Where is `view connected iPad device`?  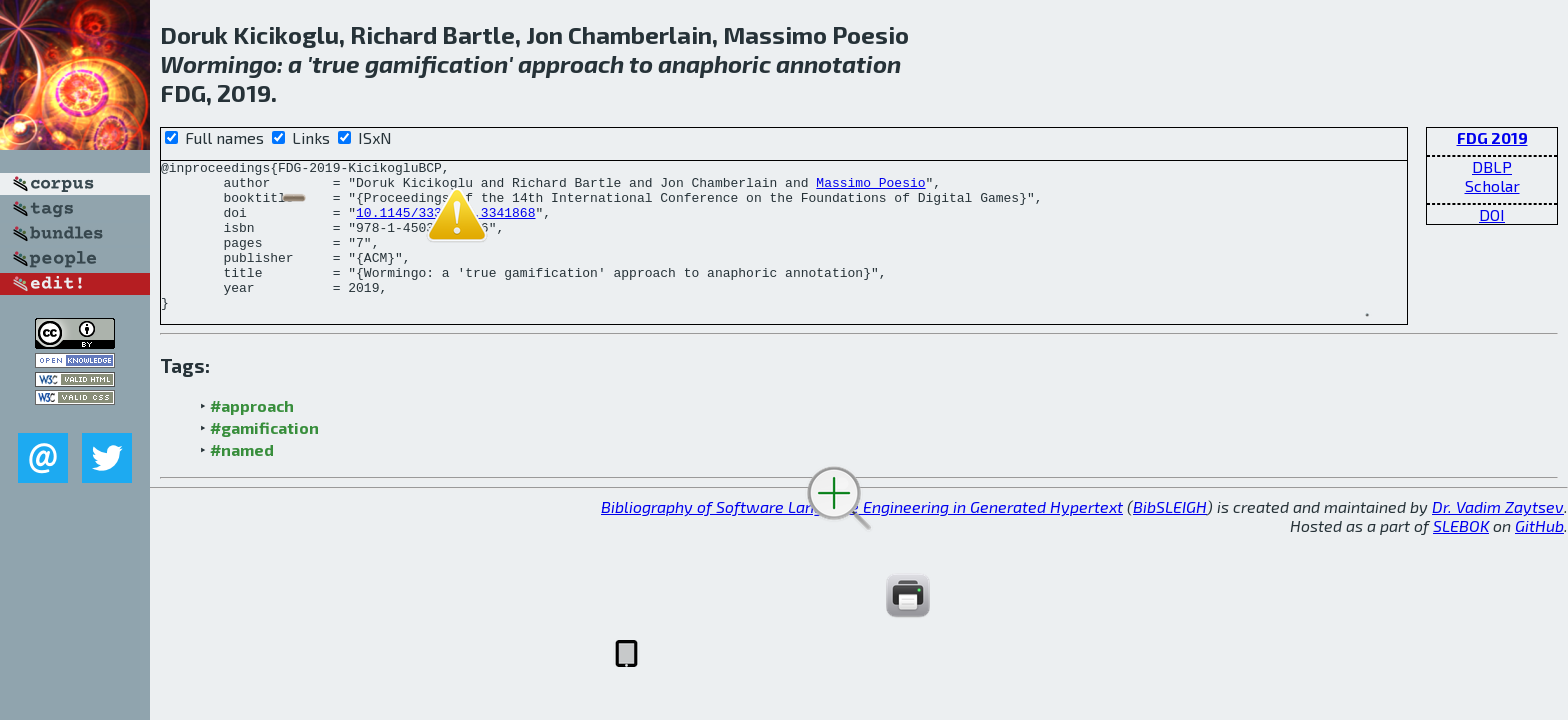 view connected iPad device is located at coordinates (626, 653).